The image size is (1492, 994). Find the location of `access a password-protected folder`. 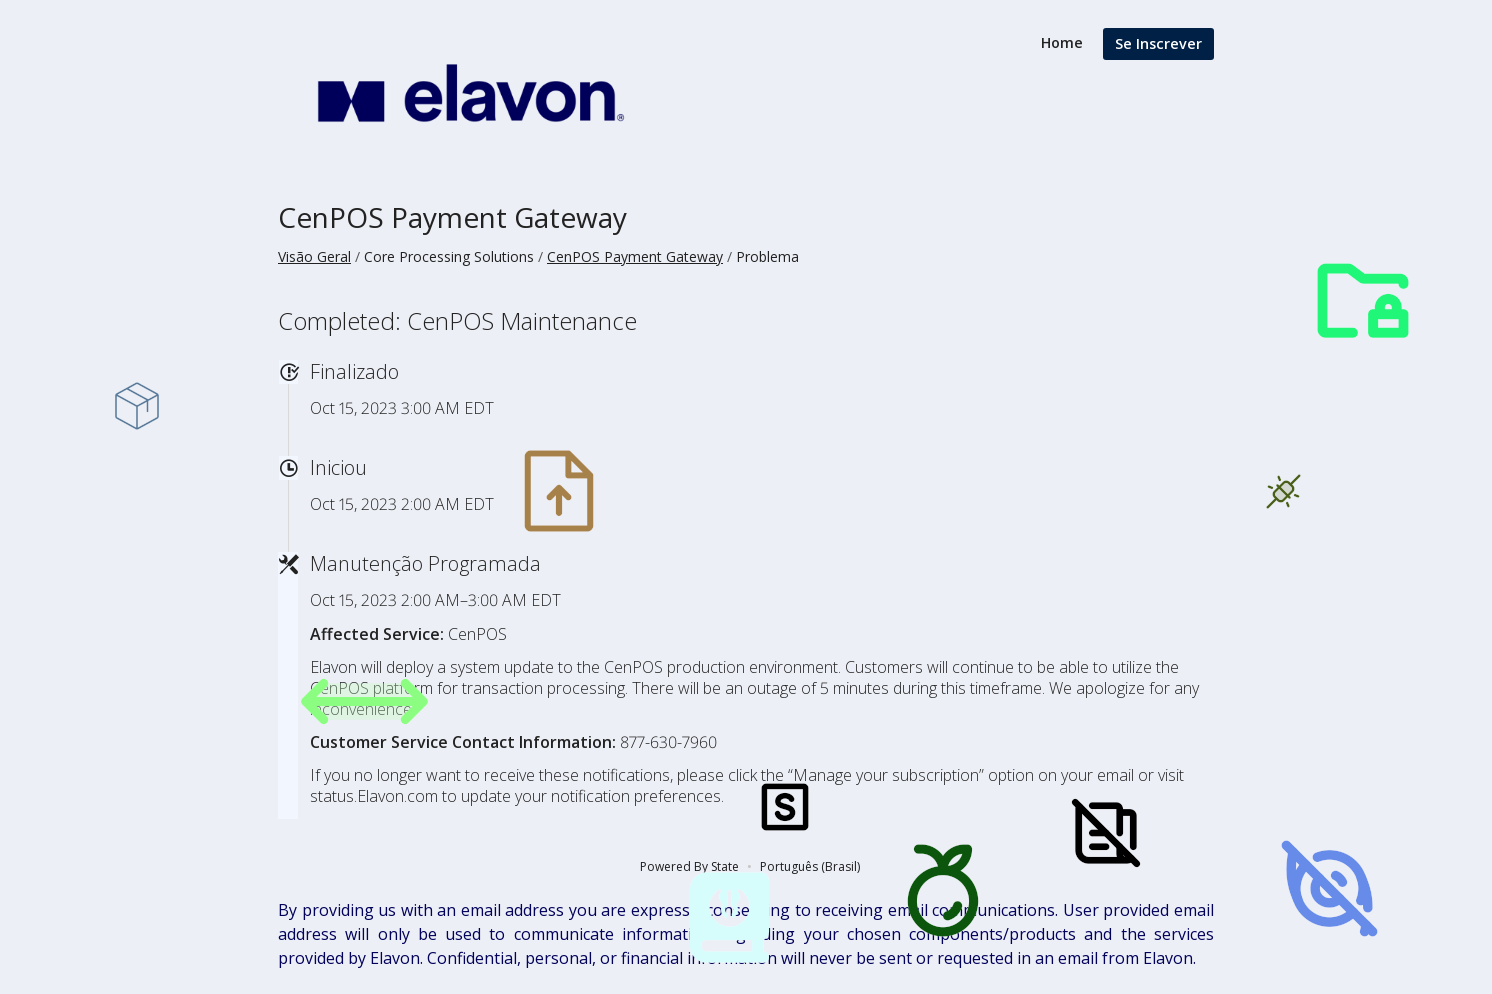

access a password-protected folder is located at coordinates (1363, 299).